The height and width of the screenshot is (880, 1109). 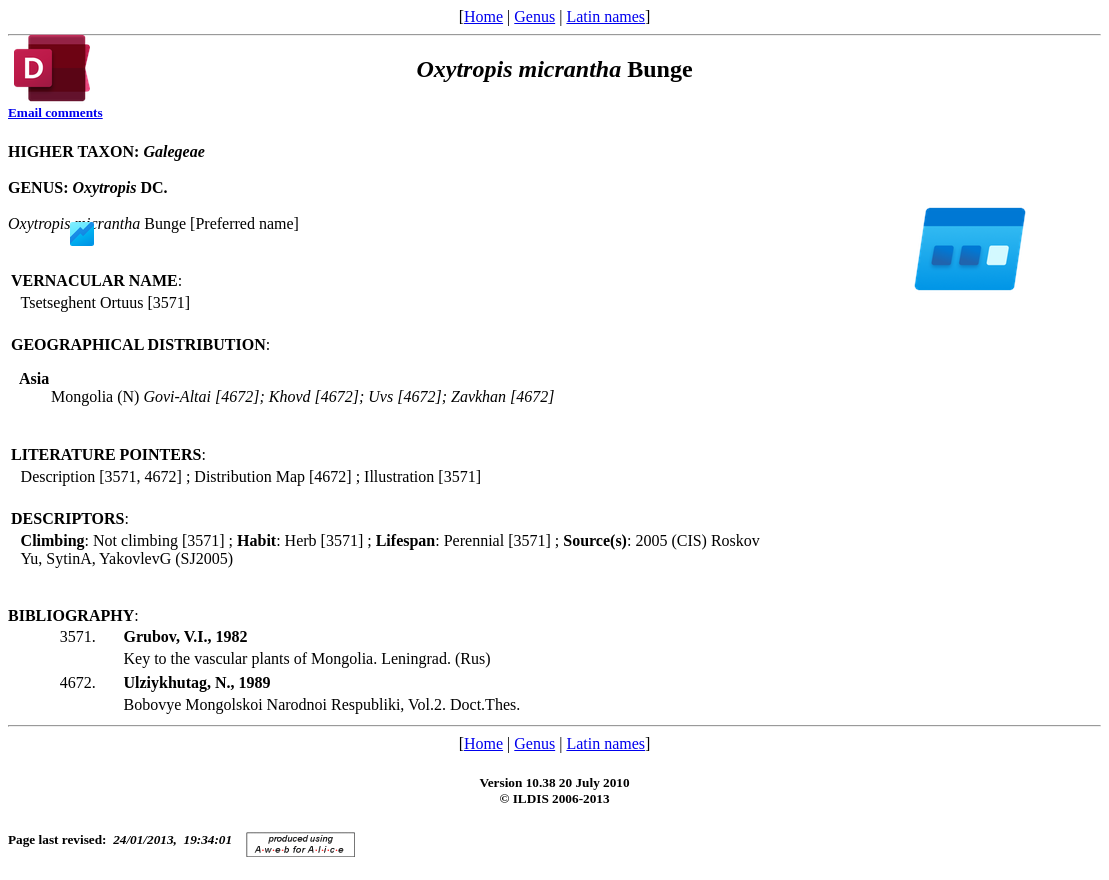 What do you see at coordinates (82, 234) in the screenshot?
I see `open the workbooks app for data analysis` at bounding box center [82, 234].